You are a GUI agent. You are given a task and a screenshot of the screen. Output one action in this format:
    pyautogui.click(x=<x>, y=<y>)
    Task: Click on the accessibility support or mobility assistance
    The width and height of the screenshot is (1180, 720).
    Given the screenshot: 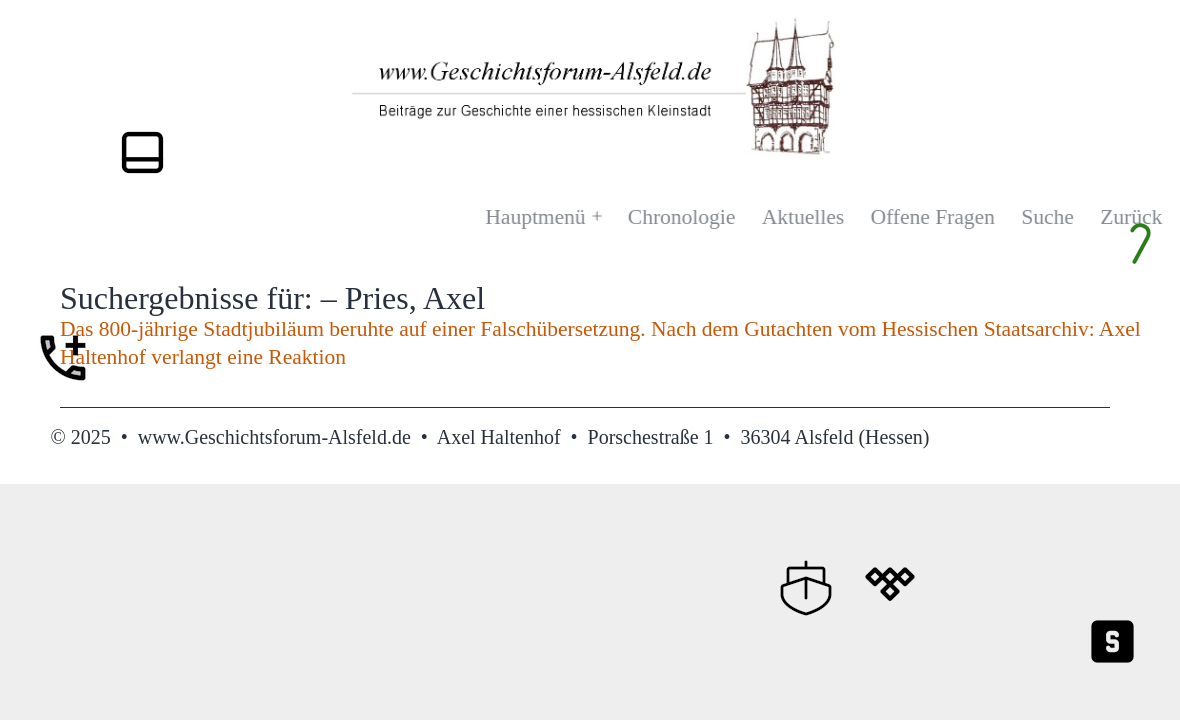 What is the action you would take?
    pyautogui.click(x=1140, y=243)
    